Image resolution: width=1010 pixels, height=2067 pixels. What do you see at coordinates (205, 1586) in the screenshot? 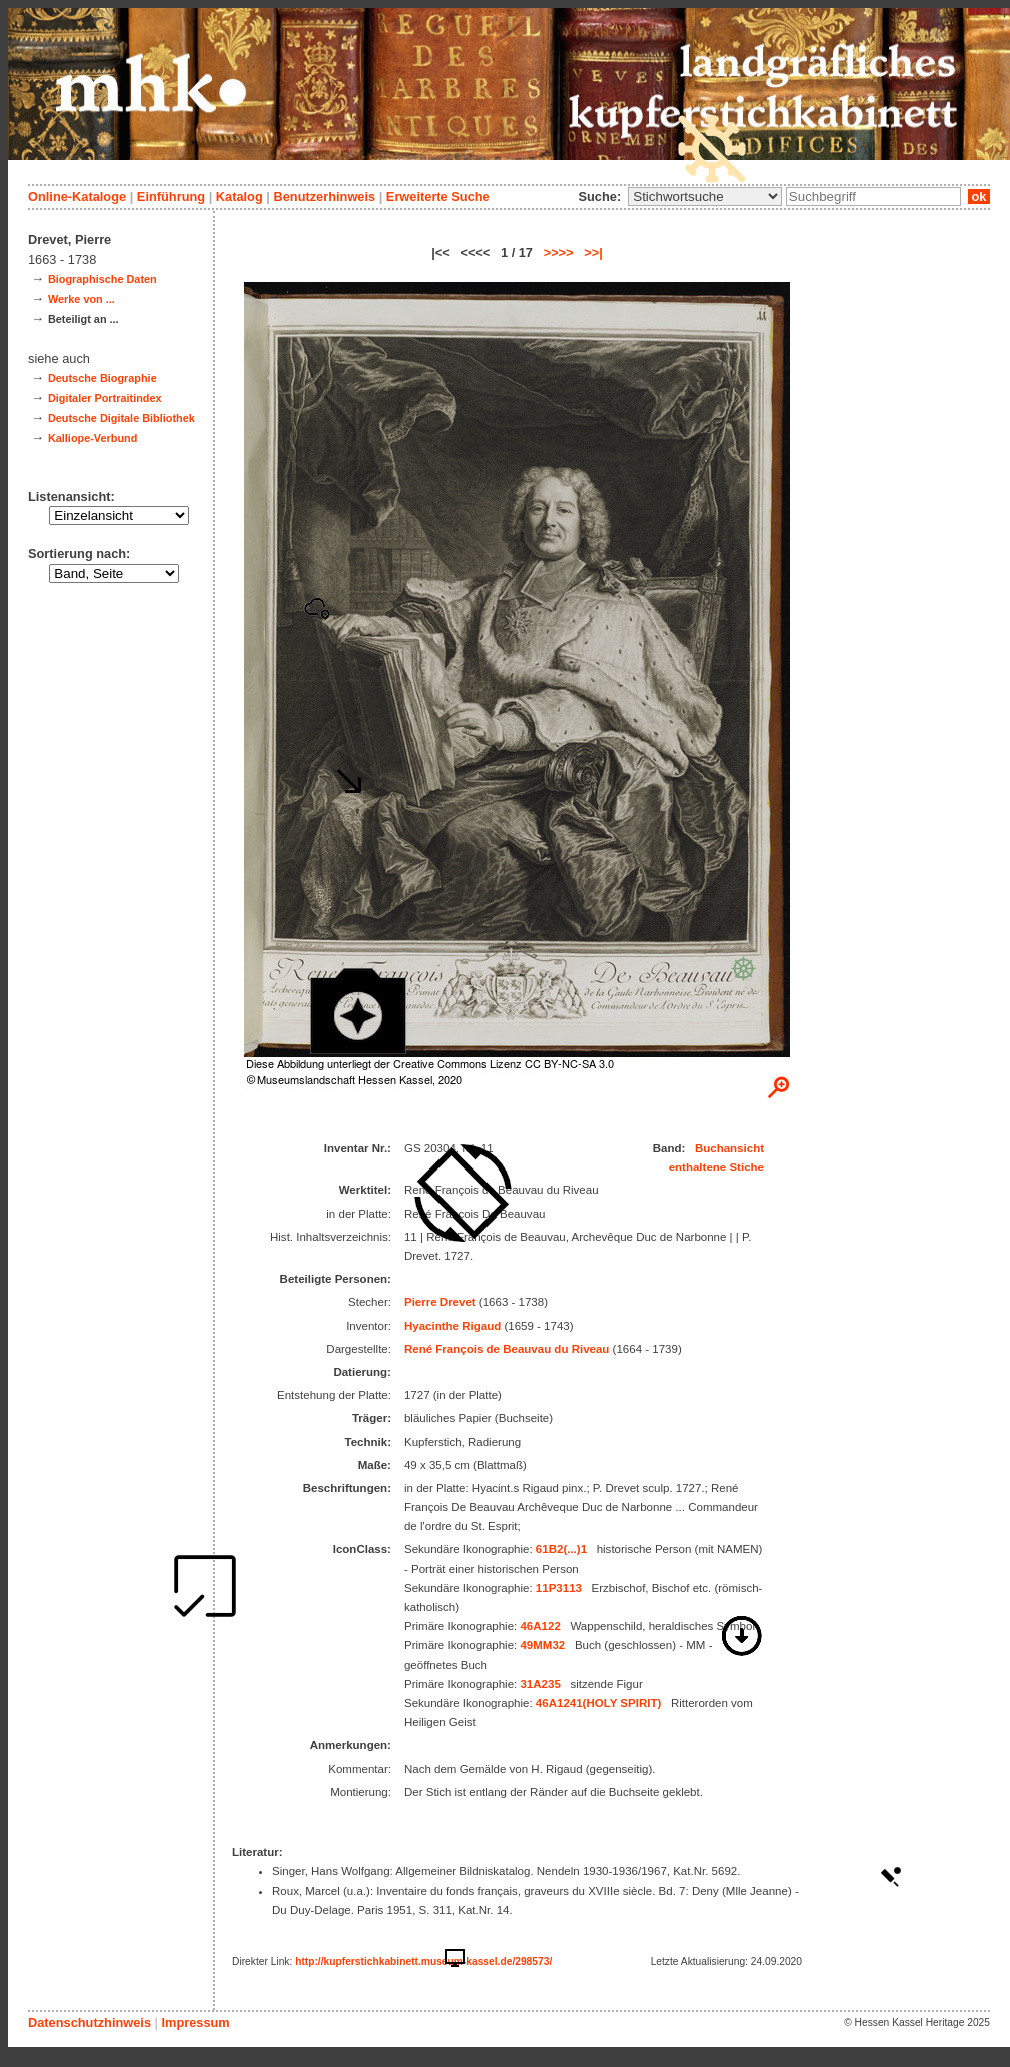
I see `mark task as complete` at bounding box center [205, 1586].